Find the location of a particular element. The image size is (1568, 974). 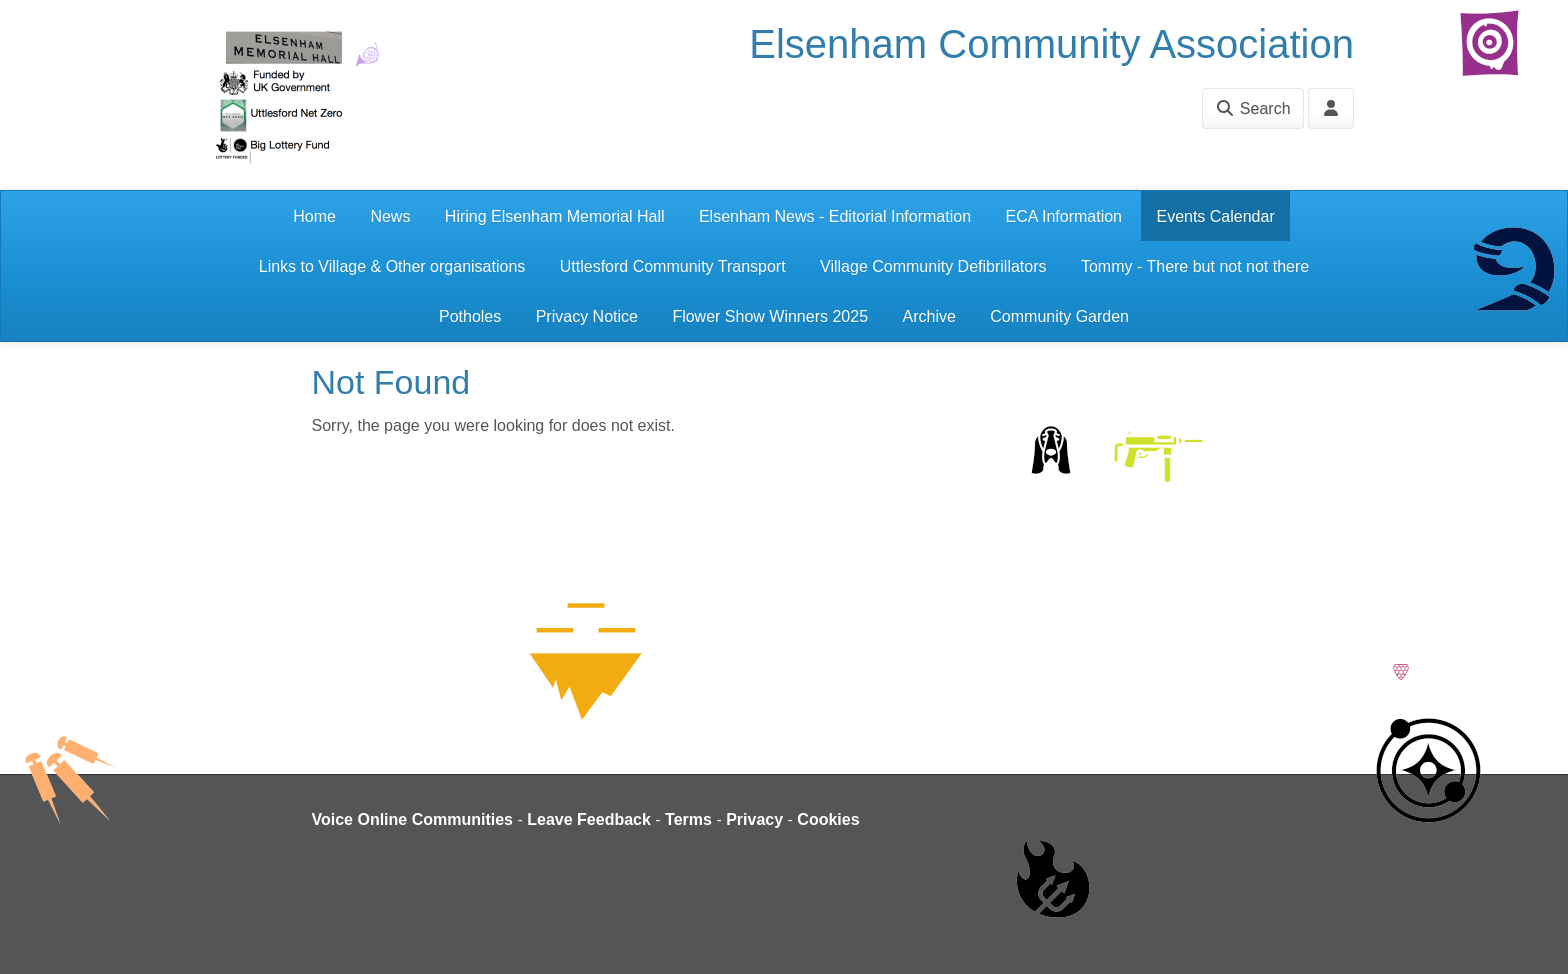

access orbital mechanics or space simulation features is located at coordinates (1428, 770).